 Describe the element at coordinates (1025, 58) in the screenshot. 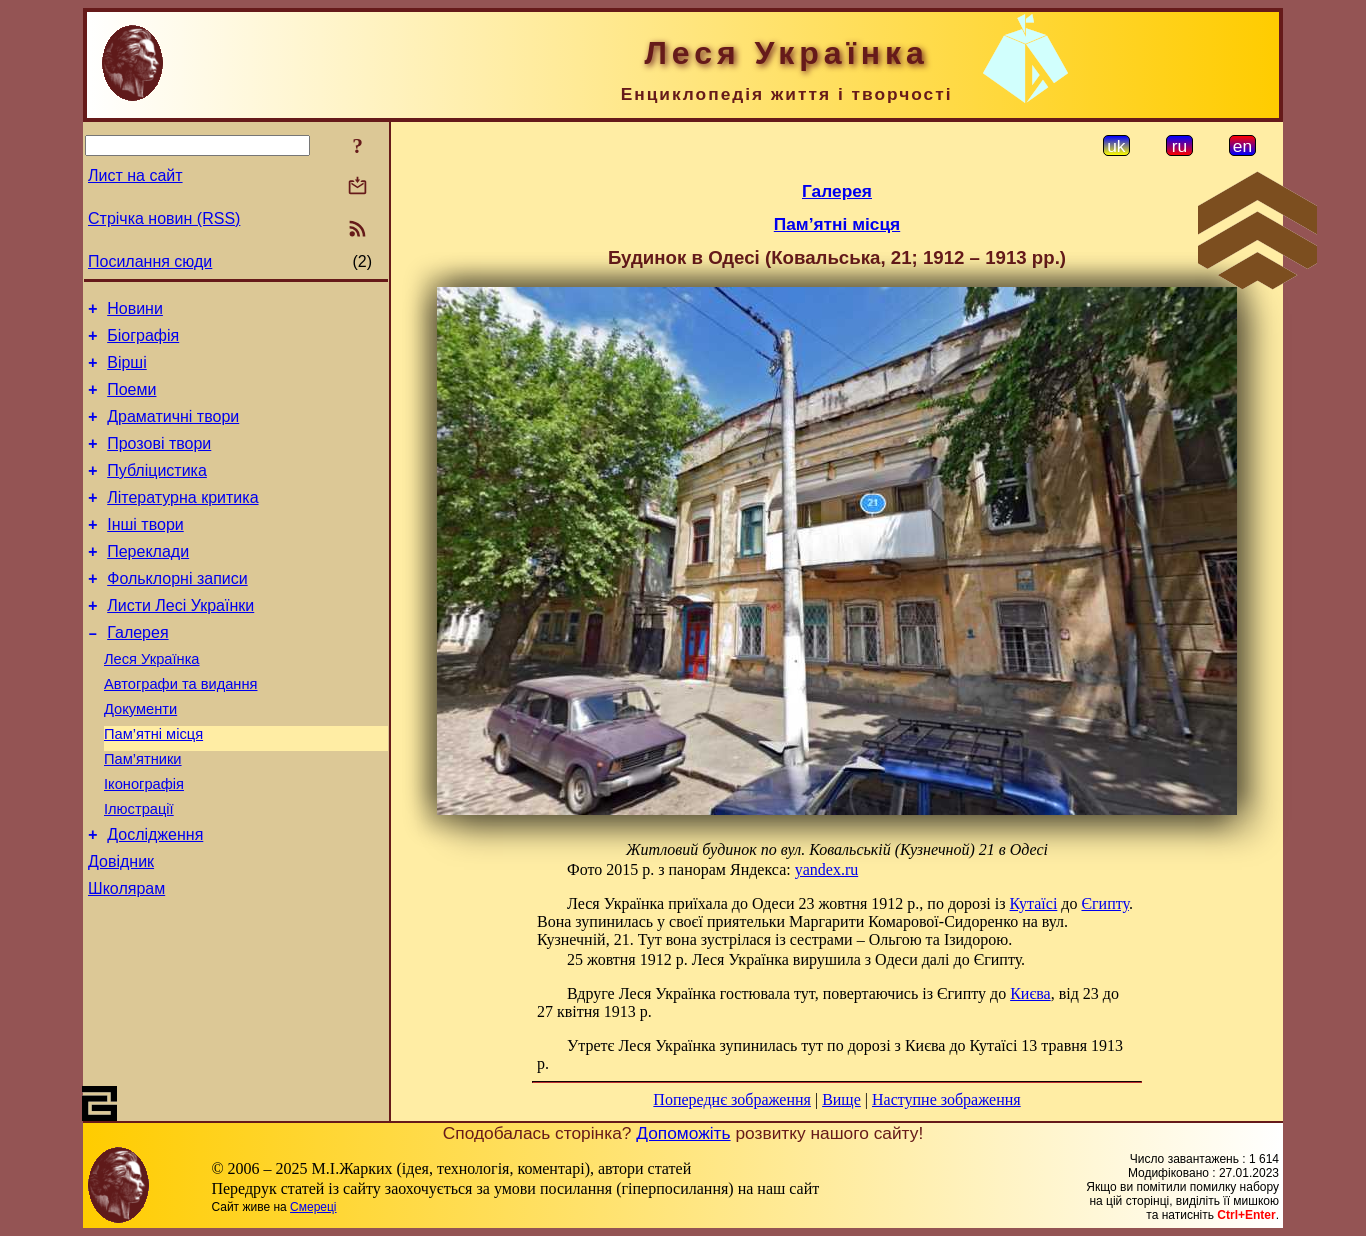

I see `asahi linux project logo` at that location.